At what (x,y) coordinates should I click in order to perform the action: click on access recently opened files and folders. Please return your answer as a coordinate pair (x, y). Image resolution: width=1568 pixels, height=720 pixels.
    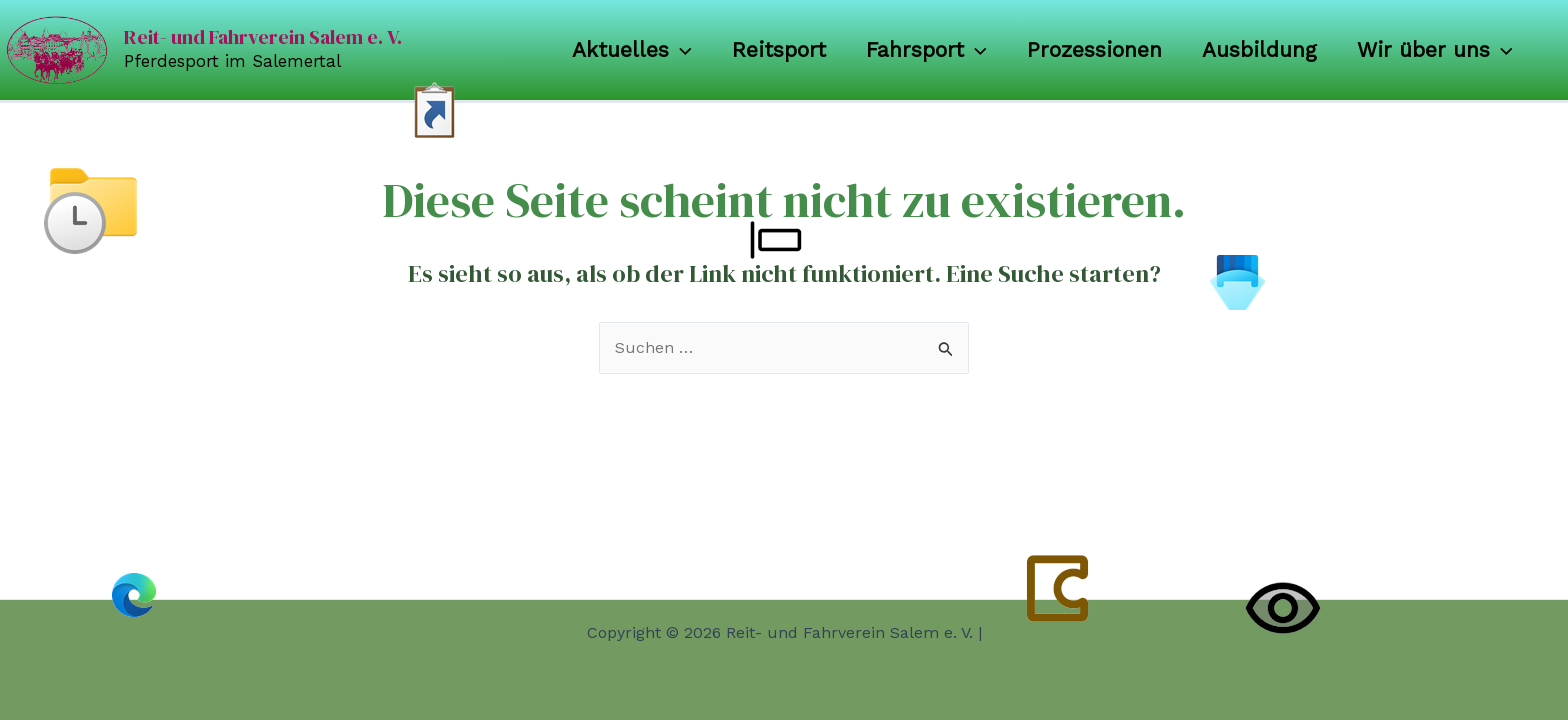
    Looking at the image, I should click on (93, 204).